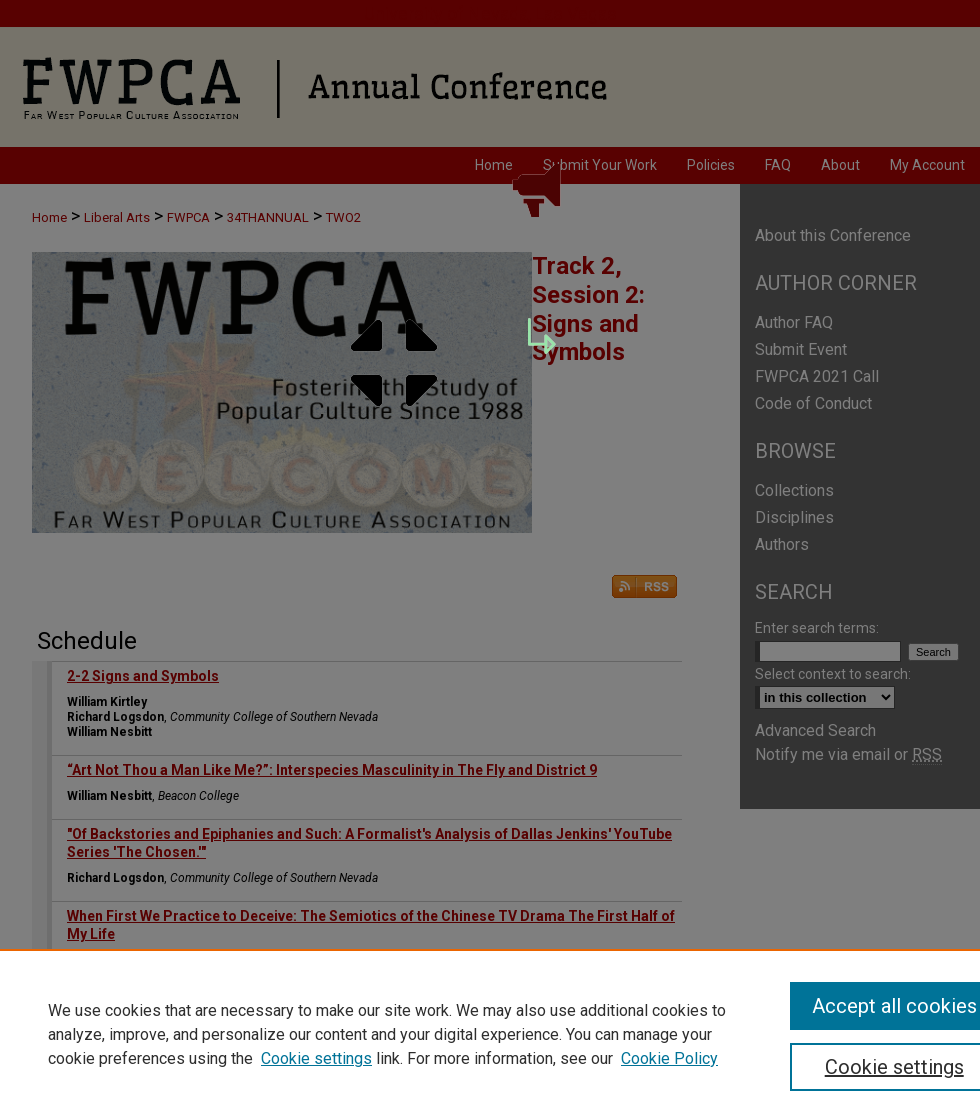  I want to click on redirect or forward content to another destination, so click(539, 336).